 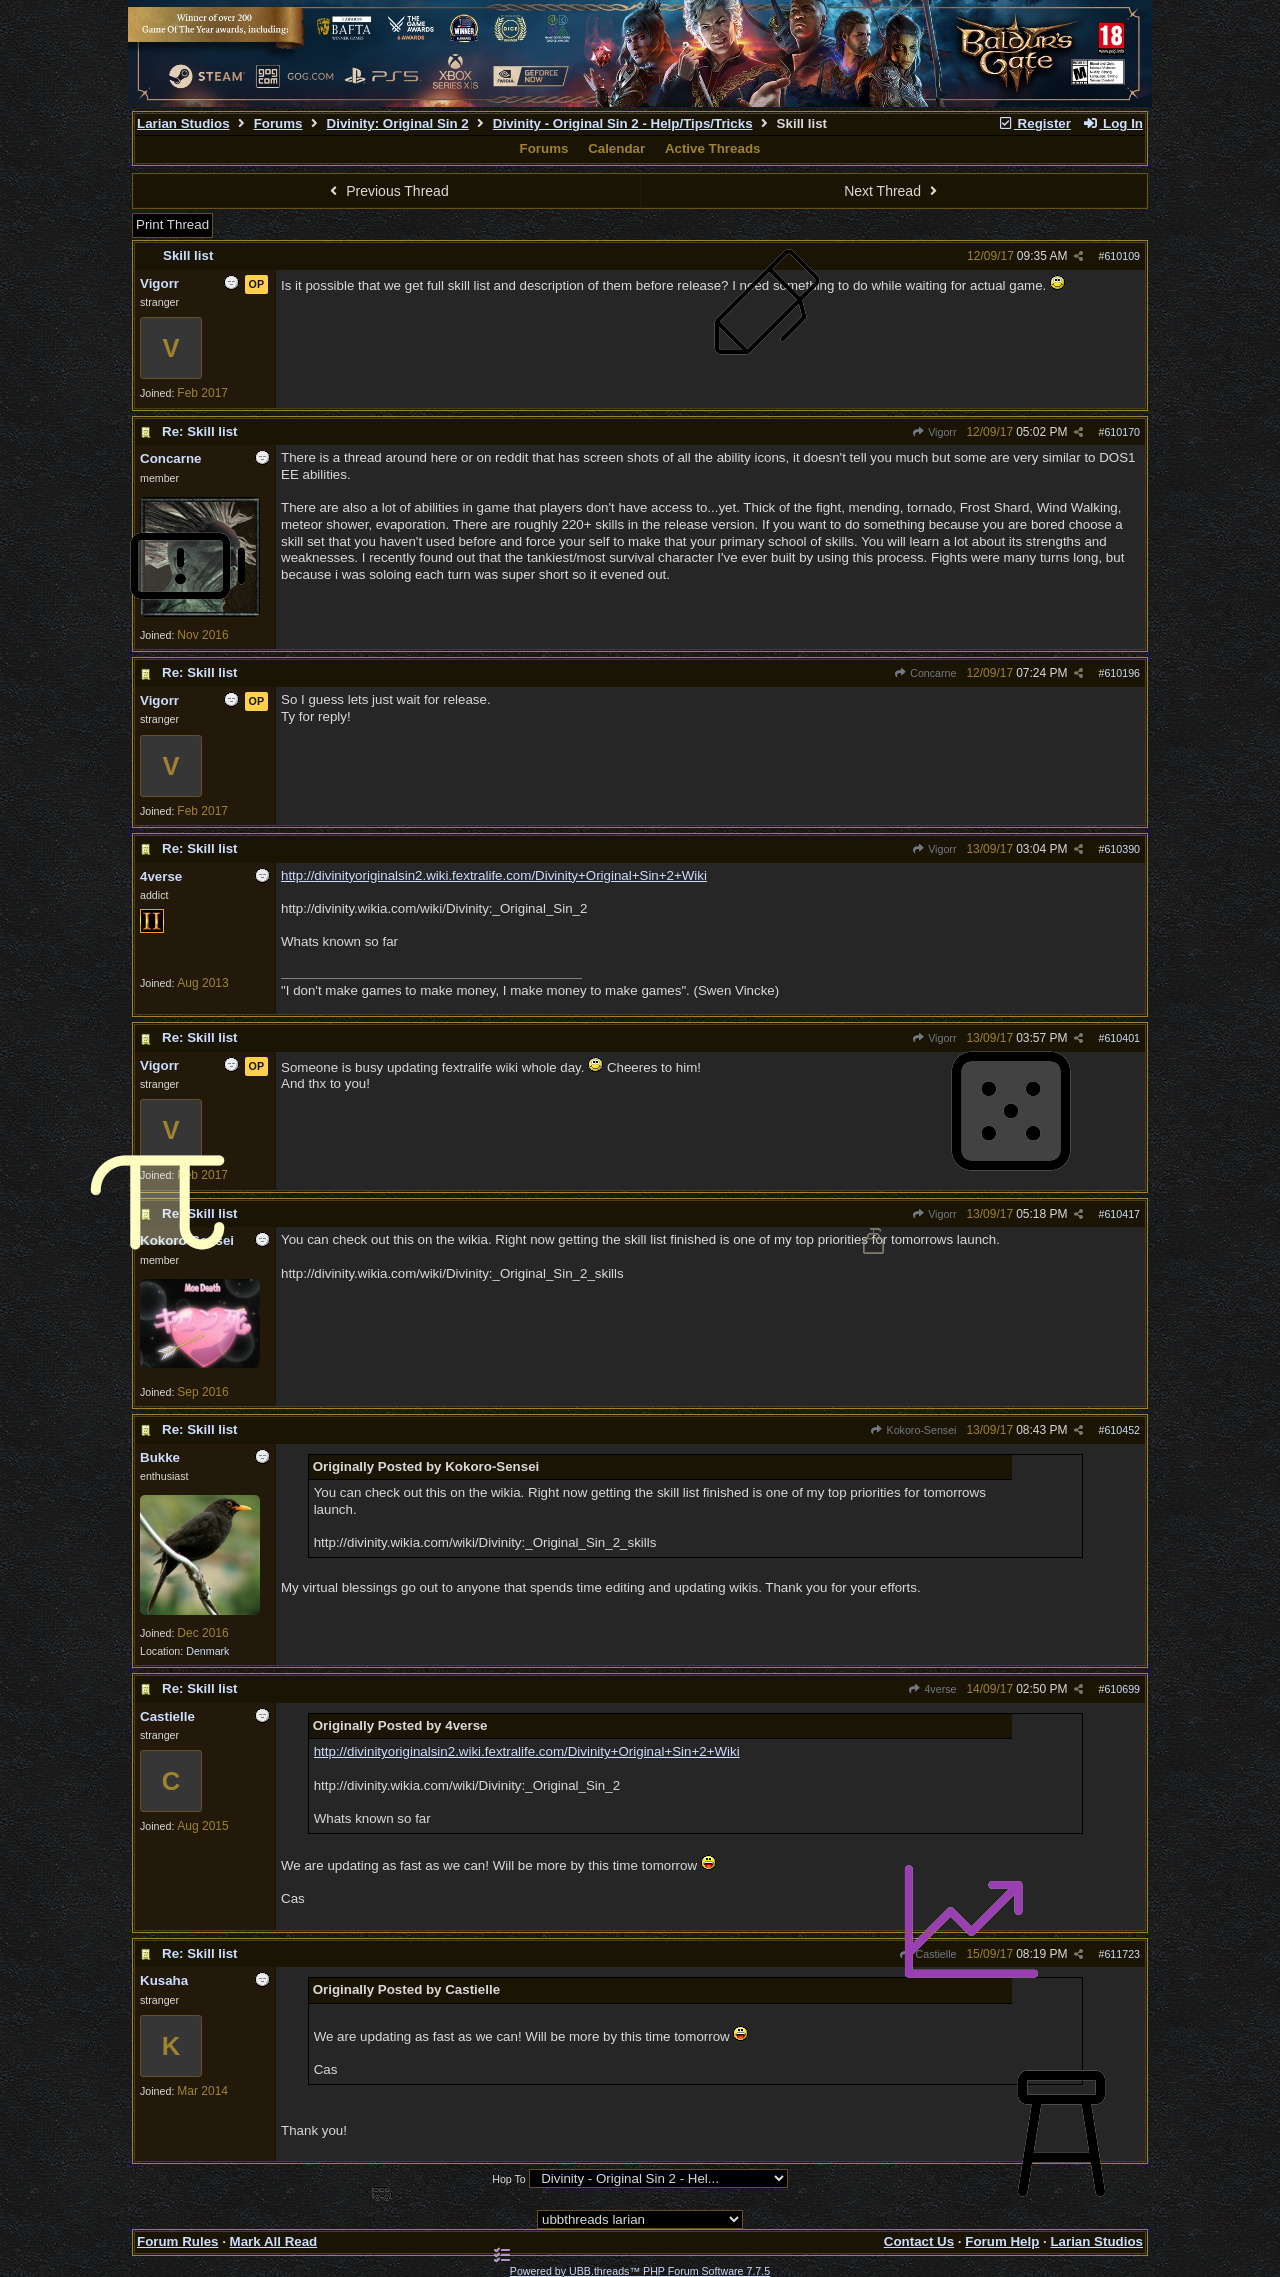 I want to click on access mathematical or scientific calculator functions, so click(x=160, y=1200).